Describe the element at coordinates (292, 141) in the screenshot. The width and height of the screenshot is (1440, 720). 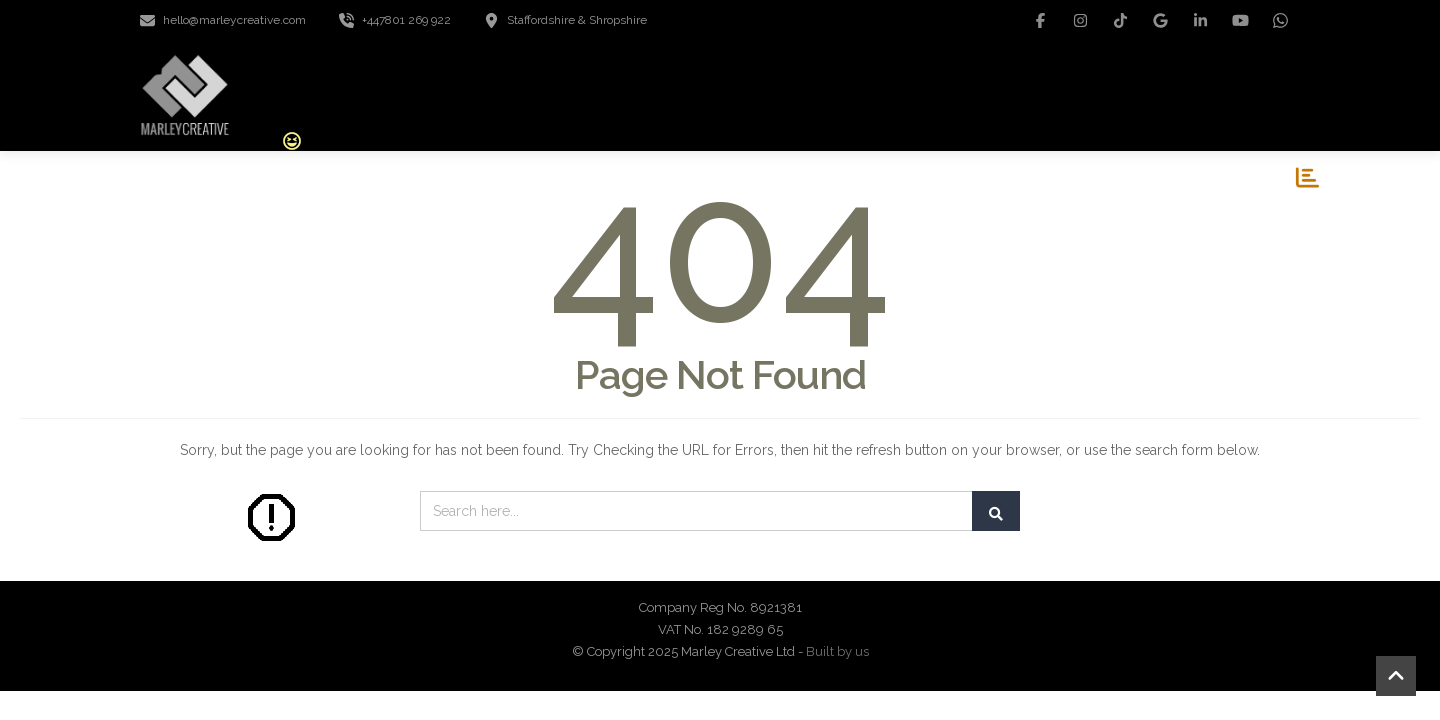
I see `react with a laughing emoji` at that location.